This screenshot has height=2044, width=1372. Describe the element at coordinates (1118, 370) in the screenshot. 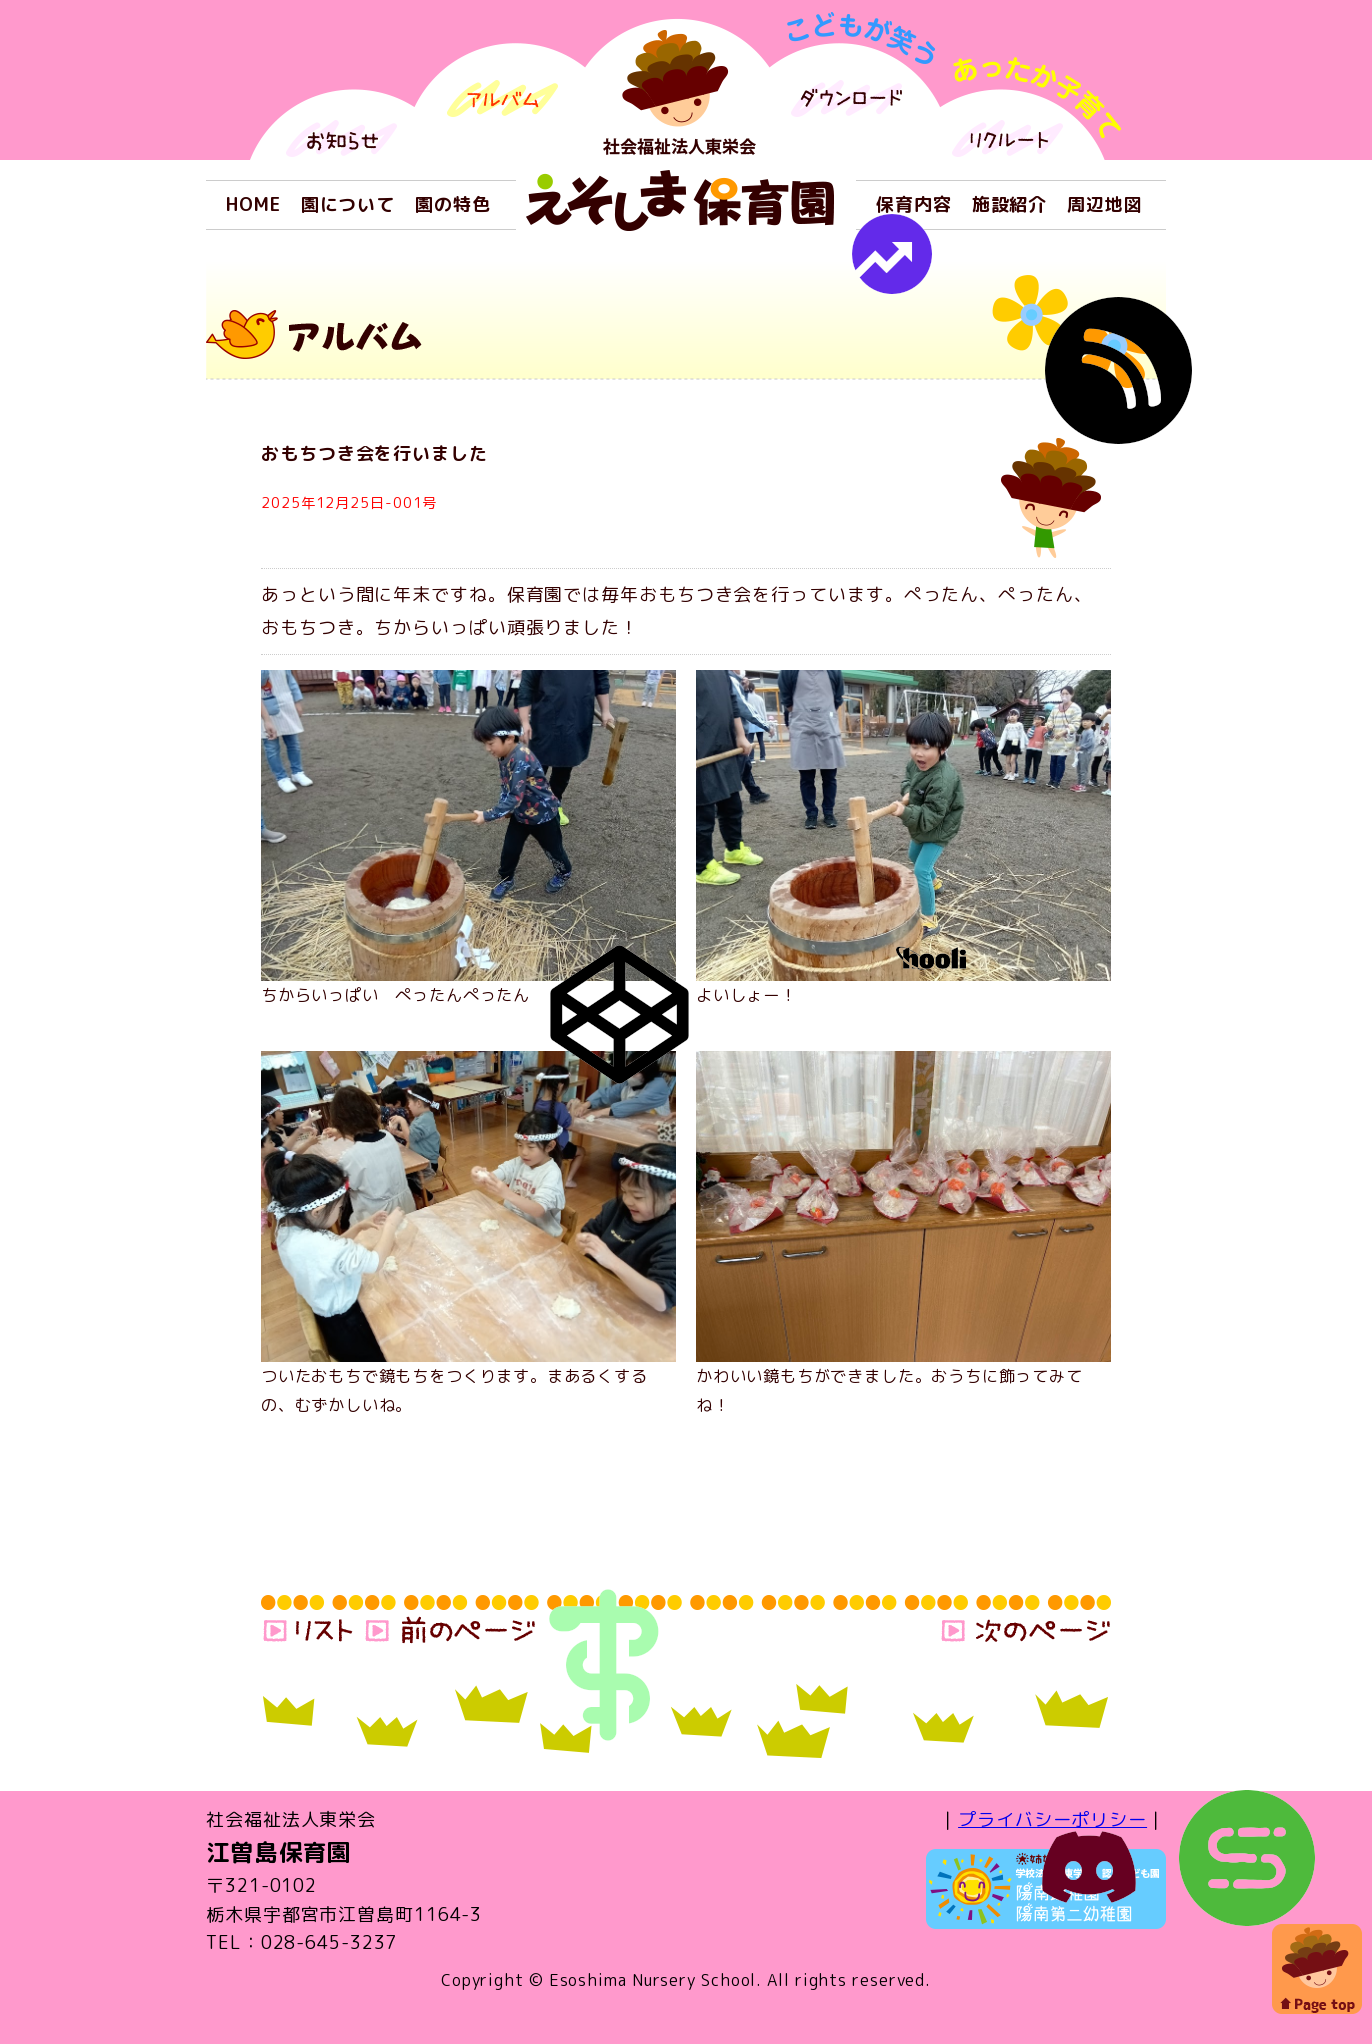

I see `visit hearthis.at music streaming platform` at that location.